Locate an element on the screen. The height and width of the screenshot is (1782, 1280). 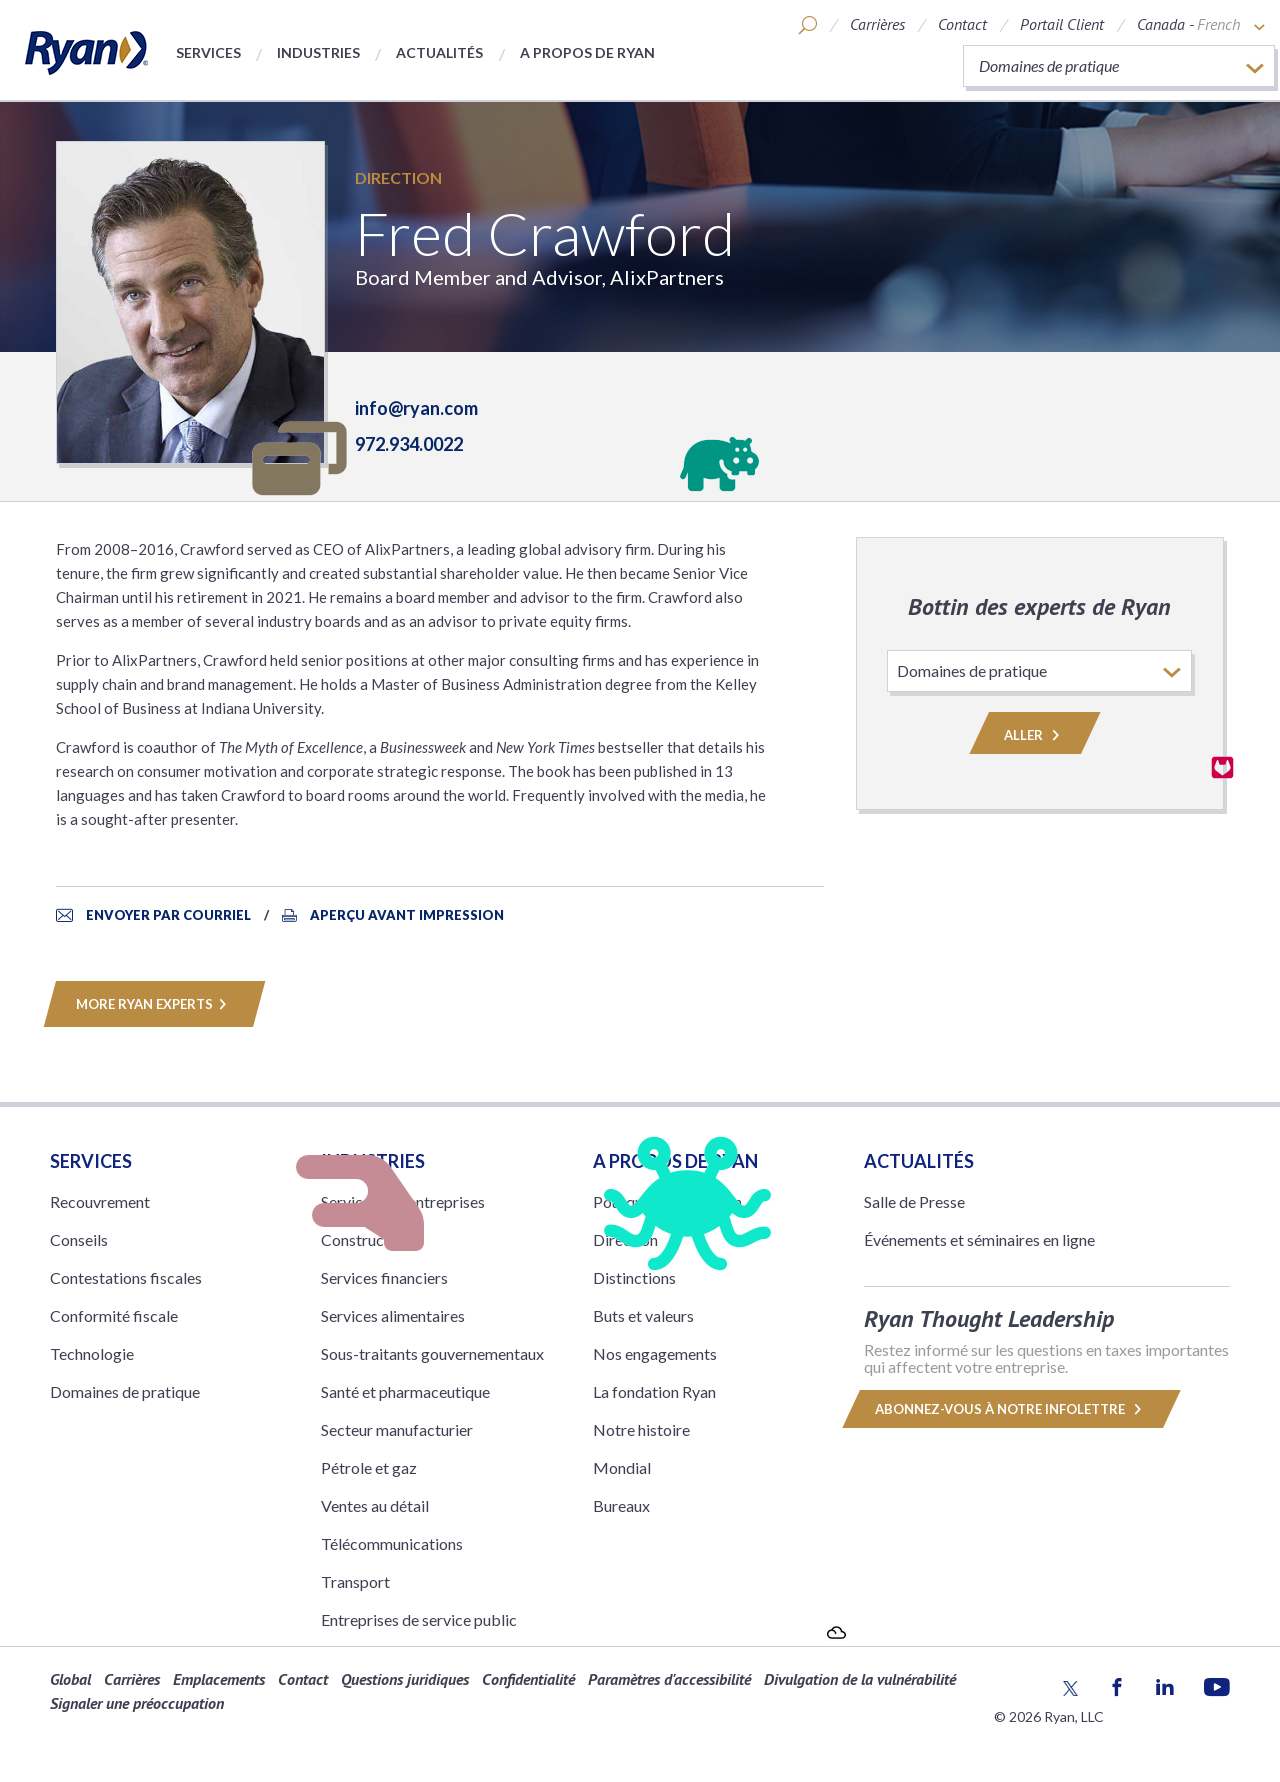
open GitLab is located at coordinates (1222, 767).